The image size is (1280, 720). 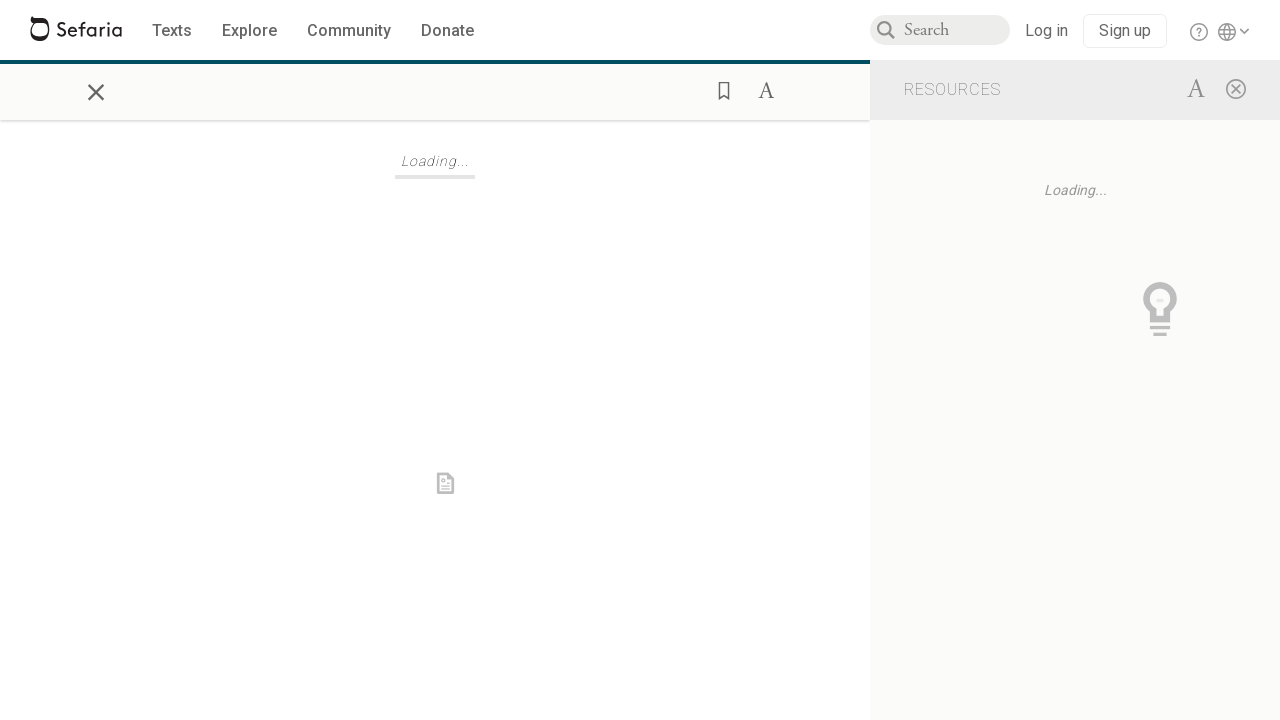 What do you see at coordinates (445, 482) in the screenshot?
I see `open a document file` at bounding box center [445, 482].